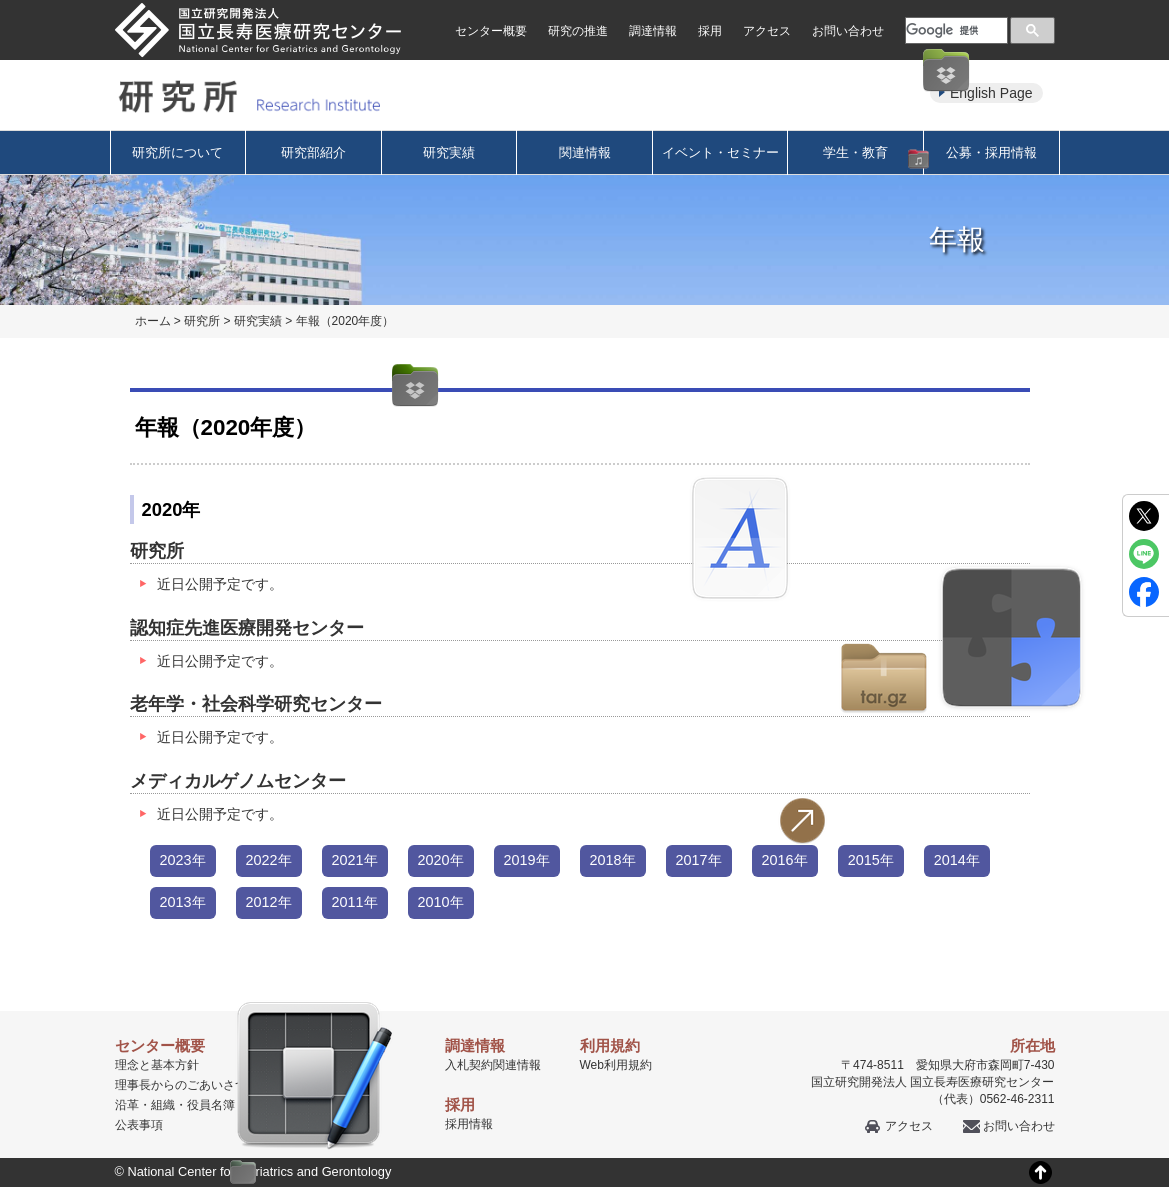 This screenshot has width=1169, height=1187. I want to click on open folder to view files, so click(243, 1172).